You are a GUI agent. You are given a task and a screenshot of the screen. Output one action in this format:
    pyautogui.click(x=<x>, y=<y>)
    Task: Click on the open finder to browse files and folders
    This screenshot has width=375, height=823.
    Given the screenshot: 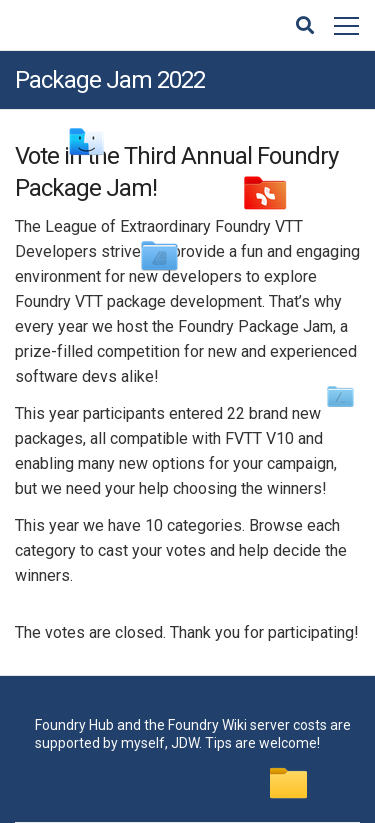 What is the action you would take?
    pyautogui.click(x=86, y=142)
    